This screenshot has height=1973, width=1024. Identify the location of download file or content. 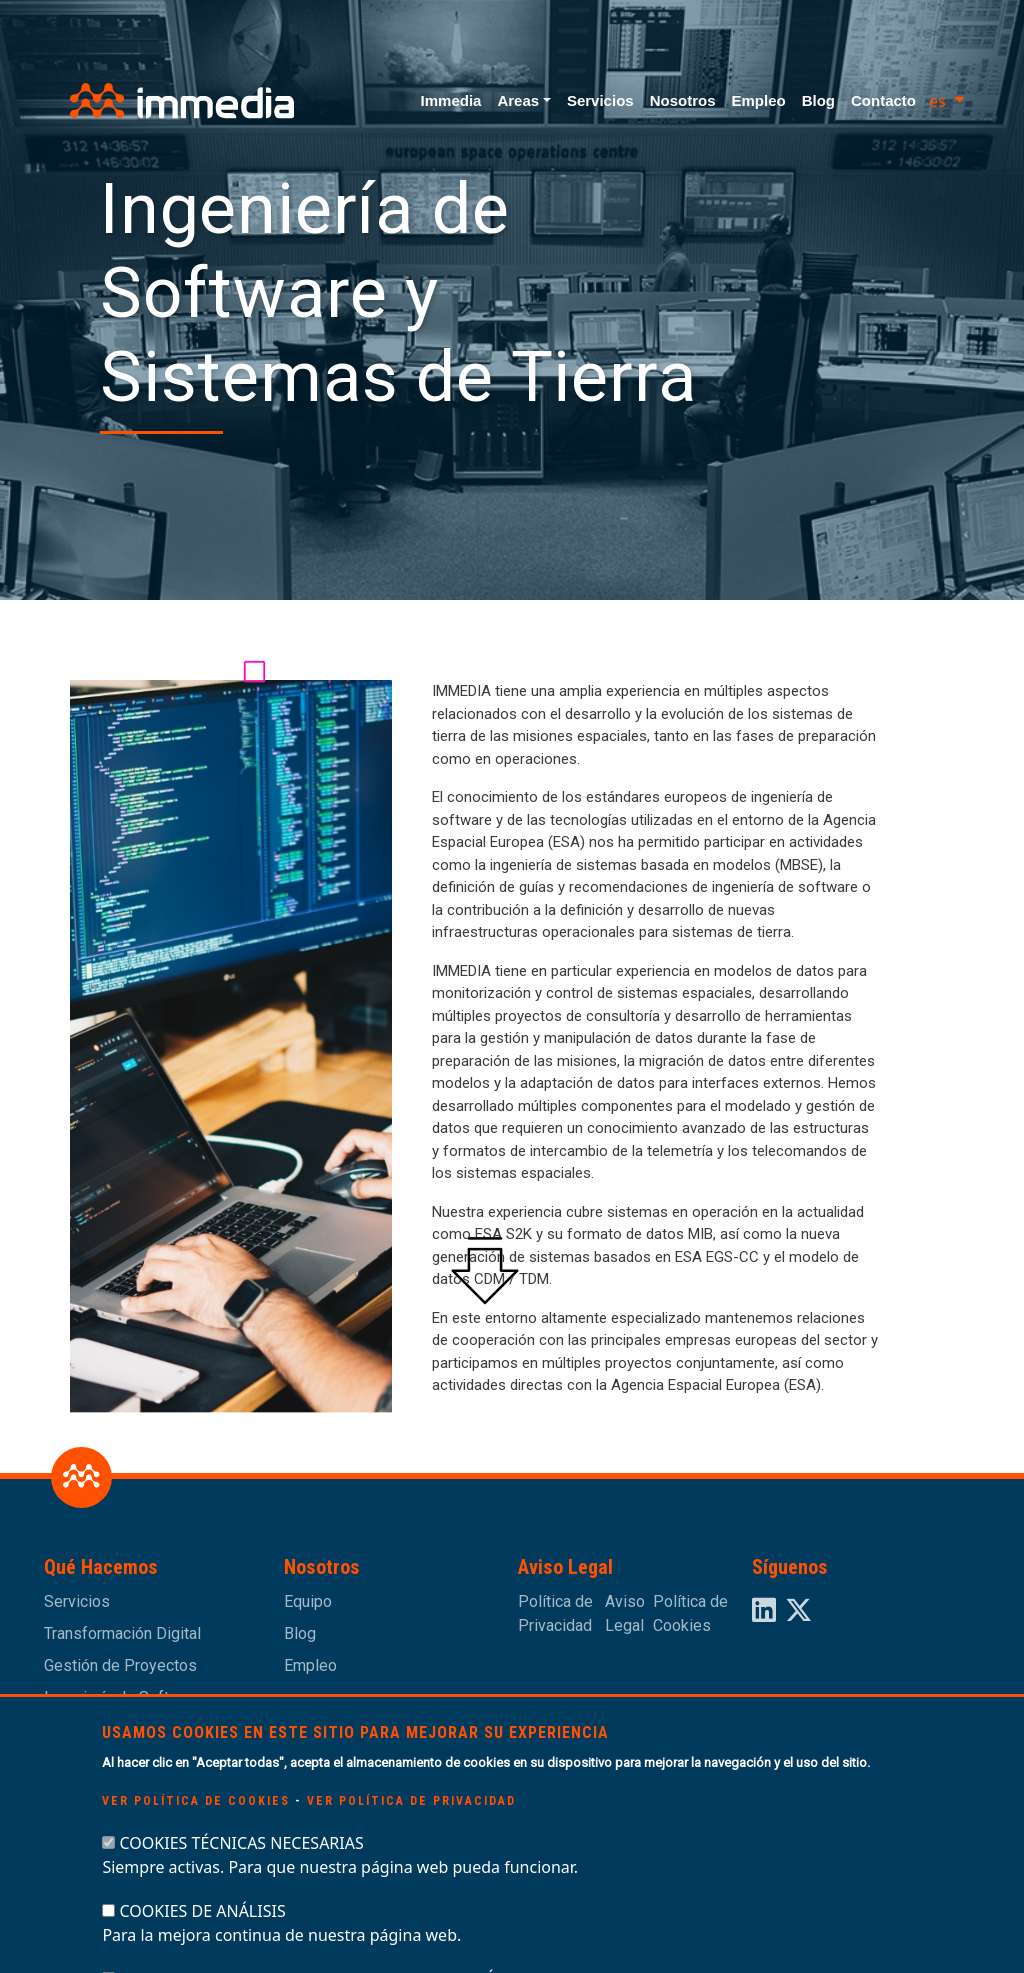
(485, 1268).